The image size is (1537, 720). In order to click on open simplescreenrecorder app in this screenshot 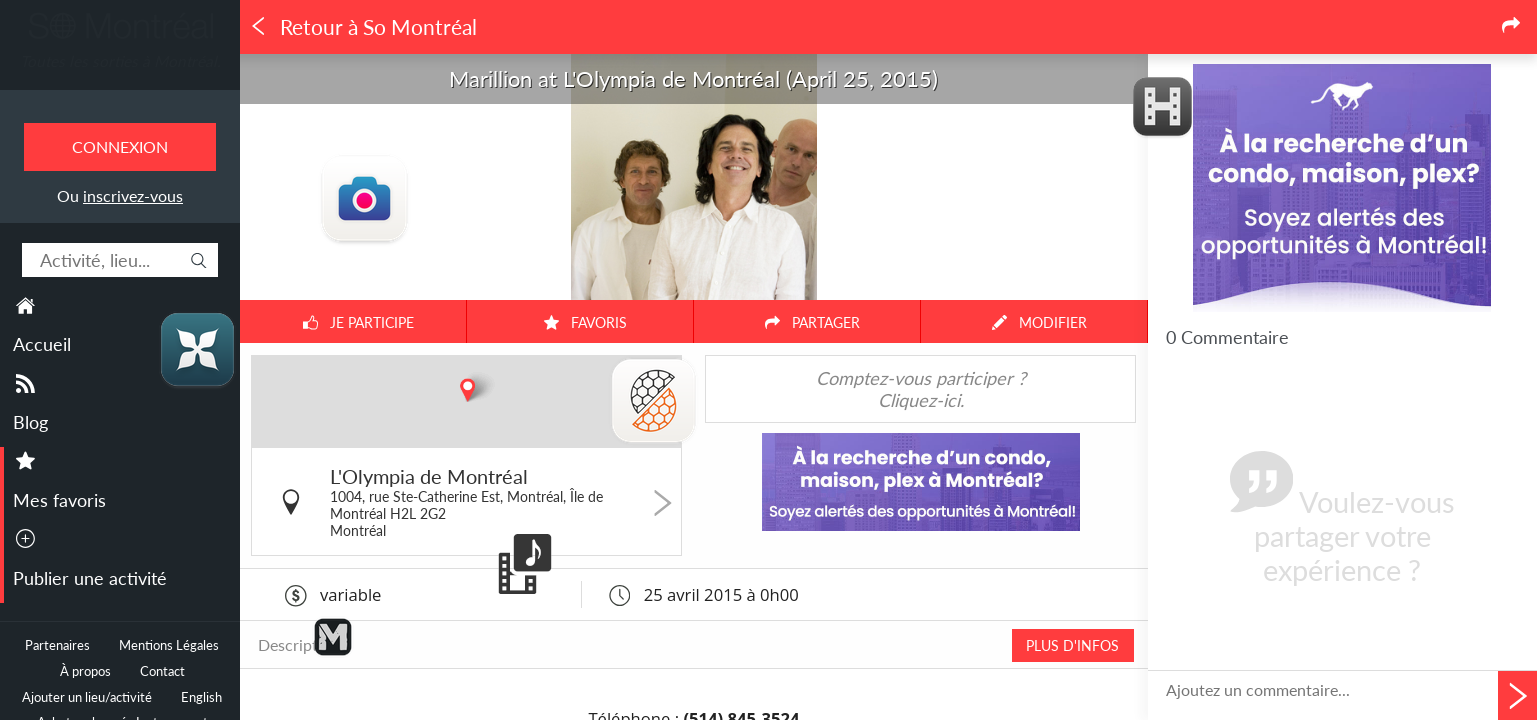, I will do `click(364, 198)`.